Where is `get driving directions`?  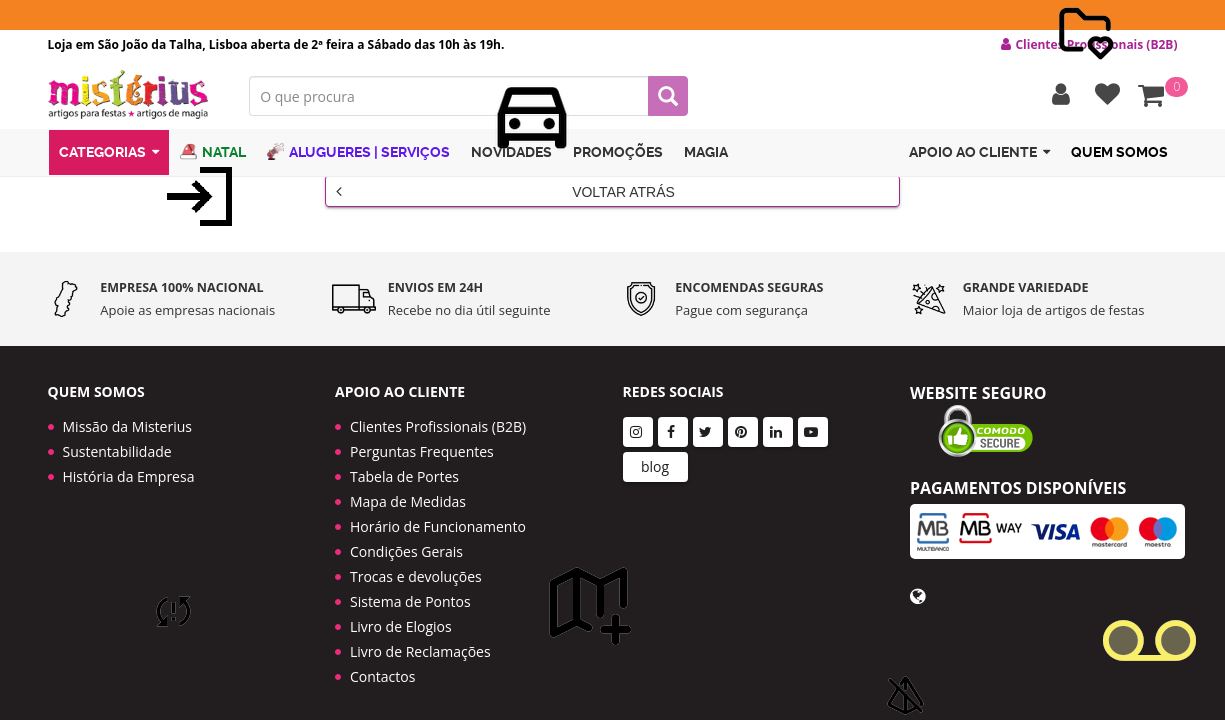 get driving directions is located at coordinates (532, 114).